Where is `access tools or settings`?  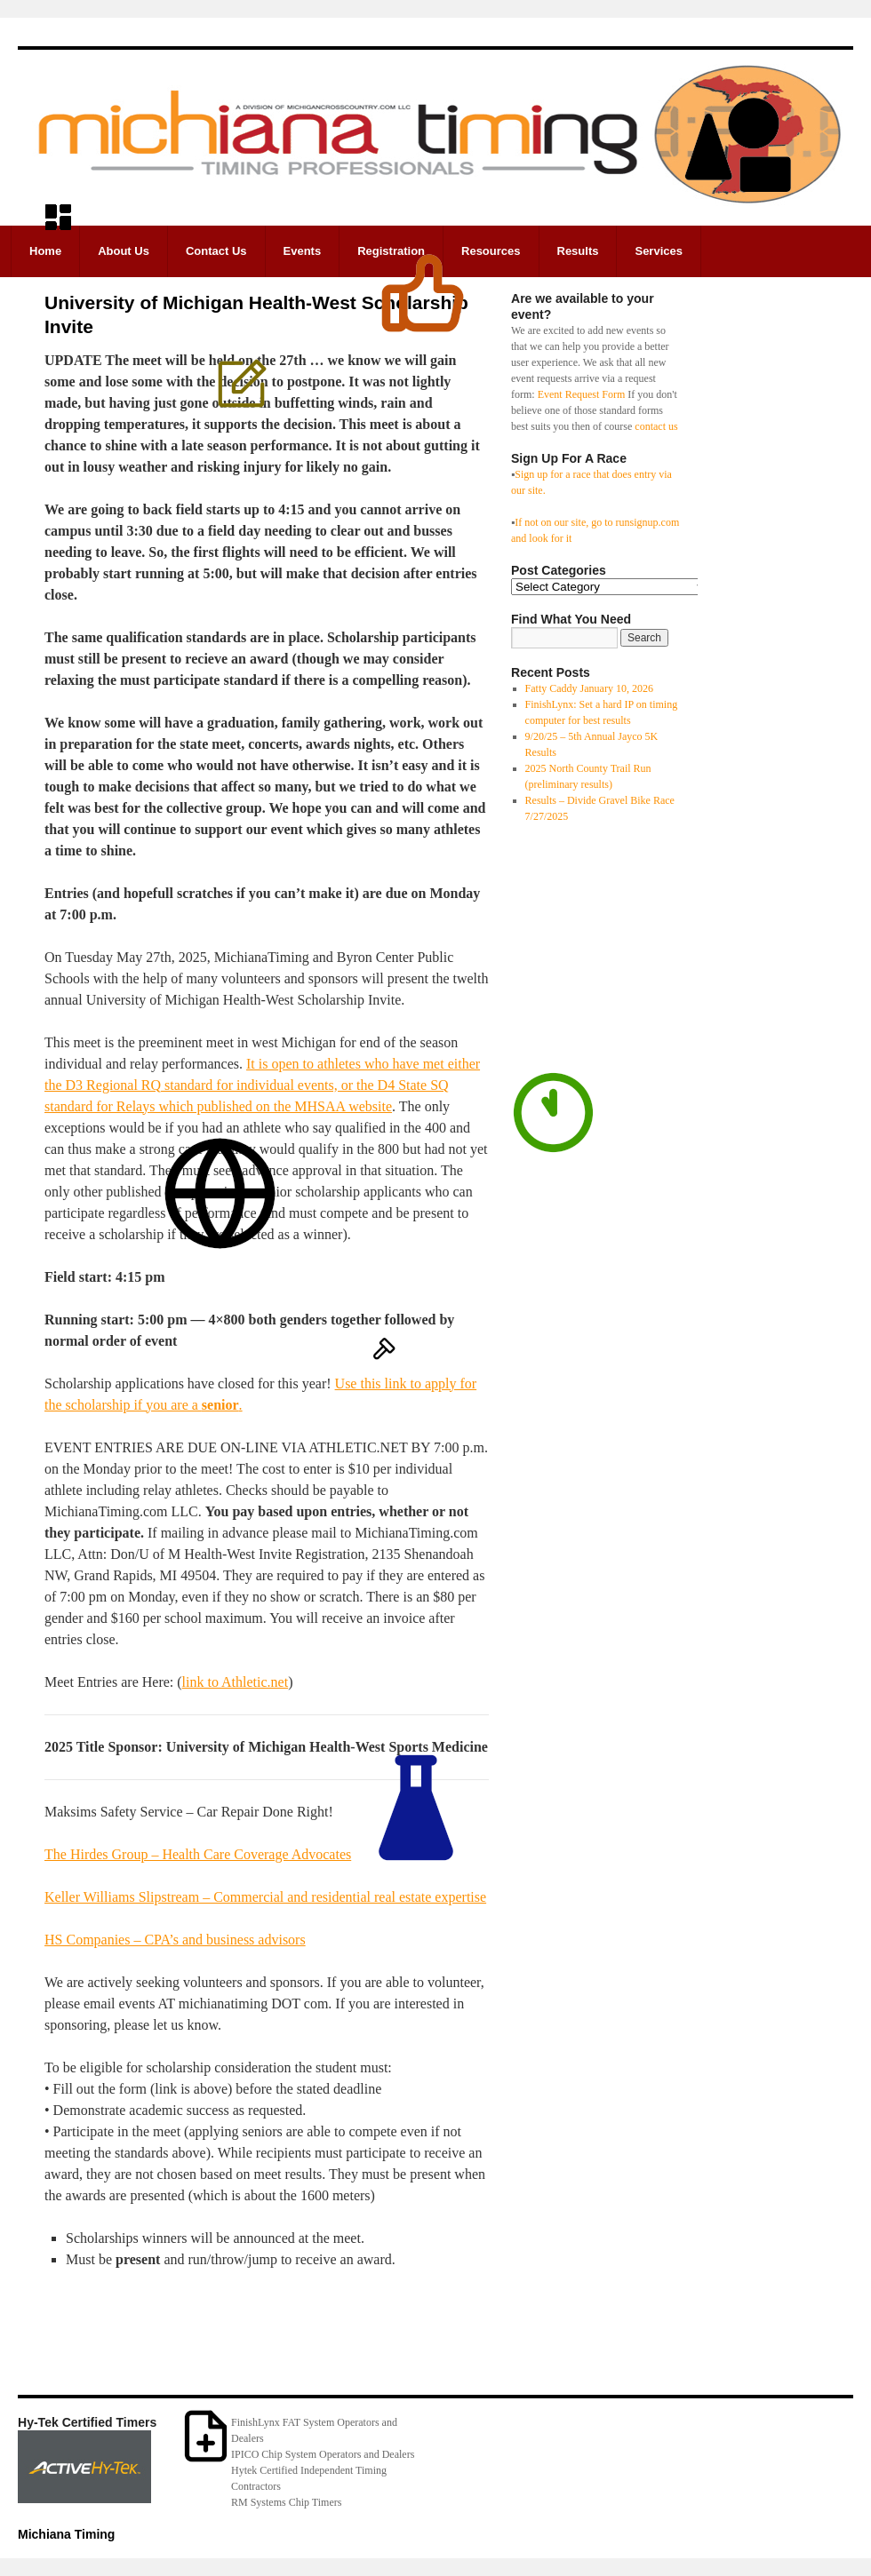
access tools or settings is located at coordinates (384, 1348).